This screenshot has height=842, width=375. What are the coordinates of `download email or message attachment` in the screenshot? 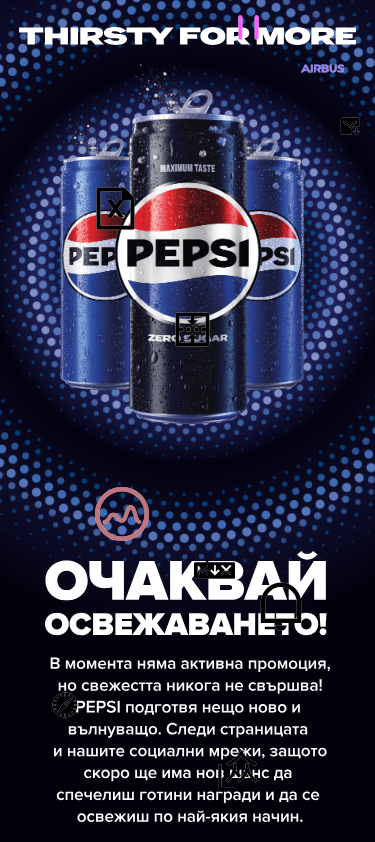 It's located at (350, 126).